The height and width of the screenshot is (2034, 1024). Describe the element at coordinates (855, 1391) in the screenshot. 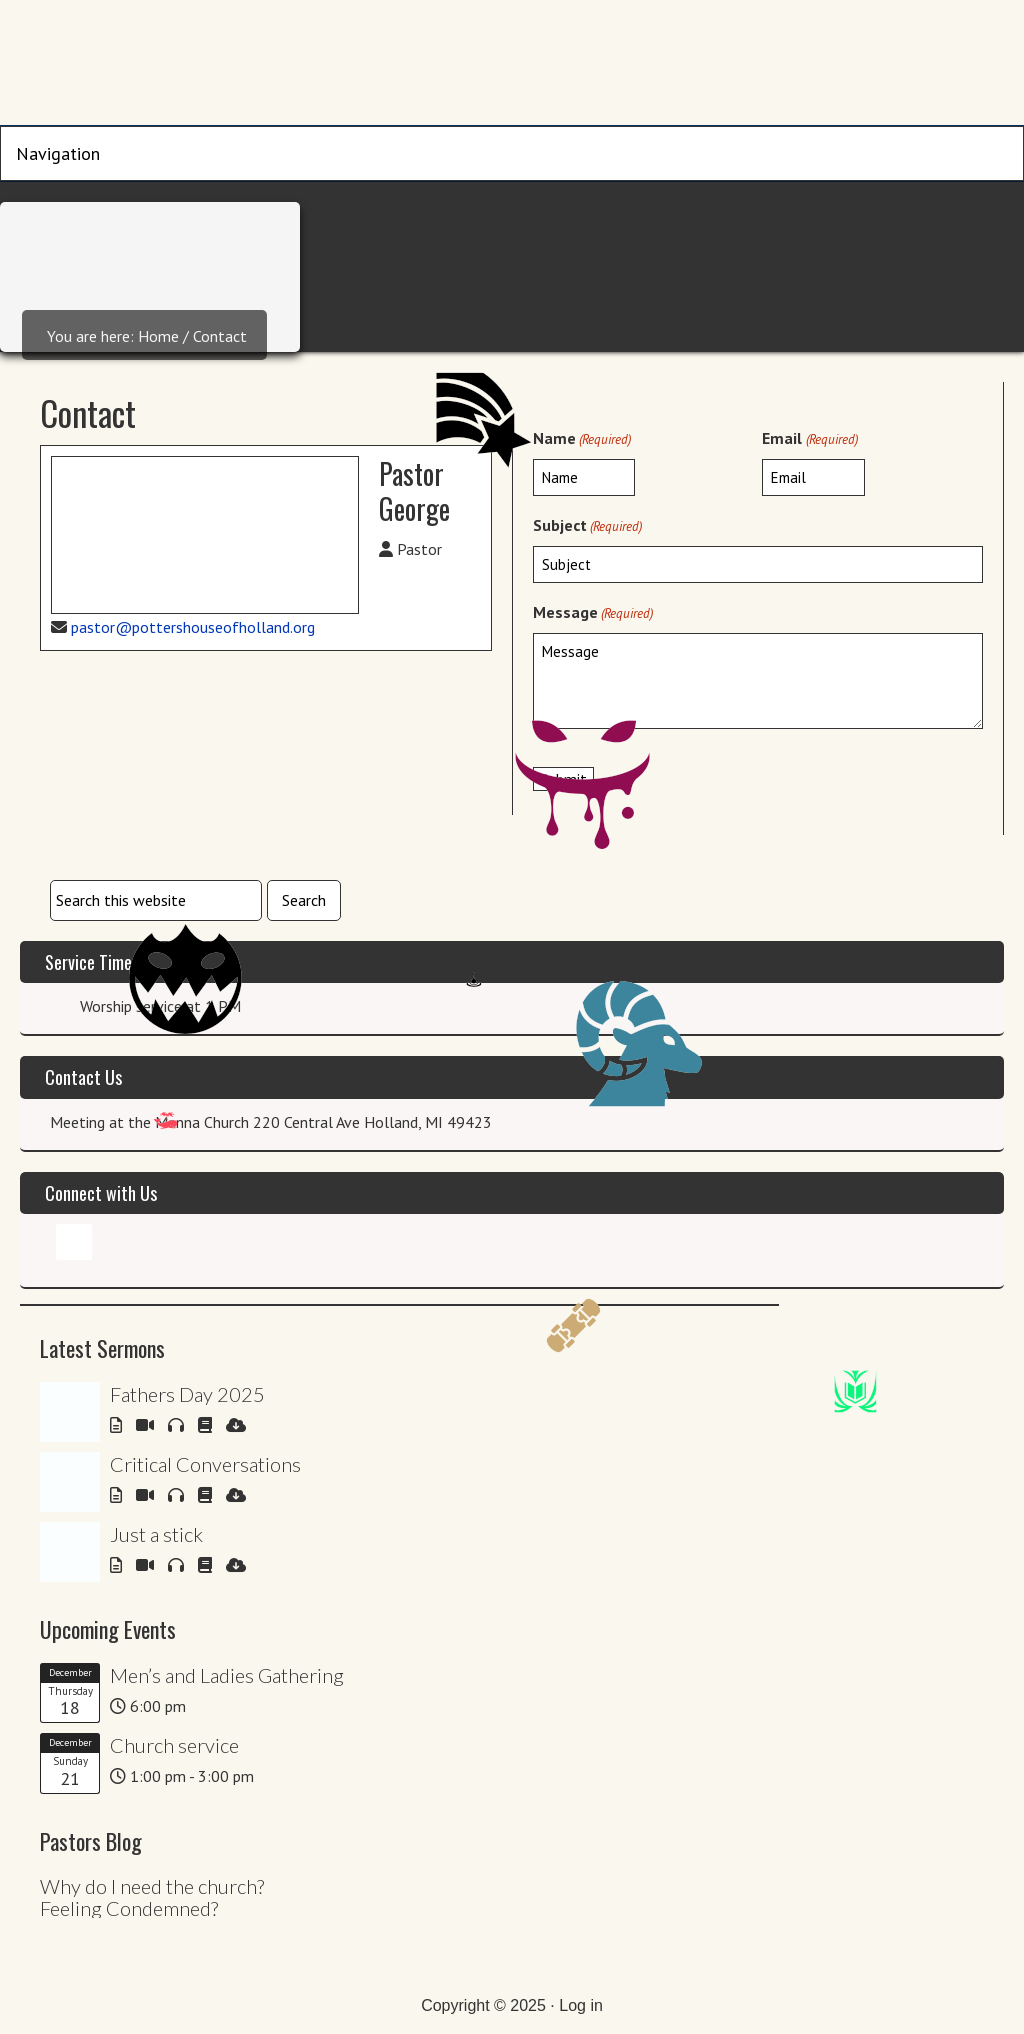

I see `access magical spellbook or grimoire` at that location.